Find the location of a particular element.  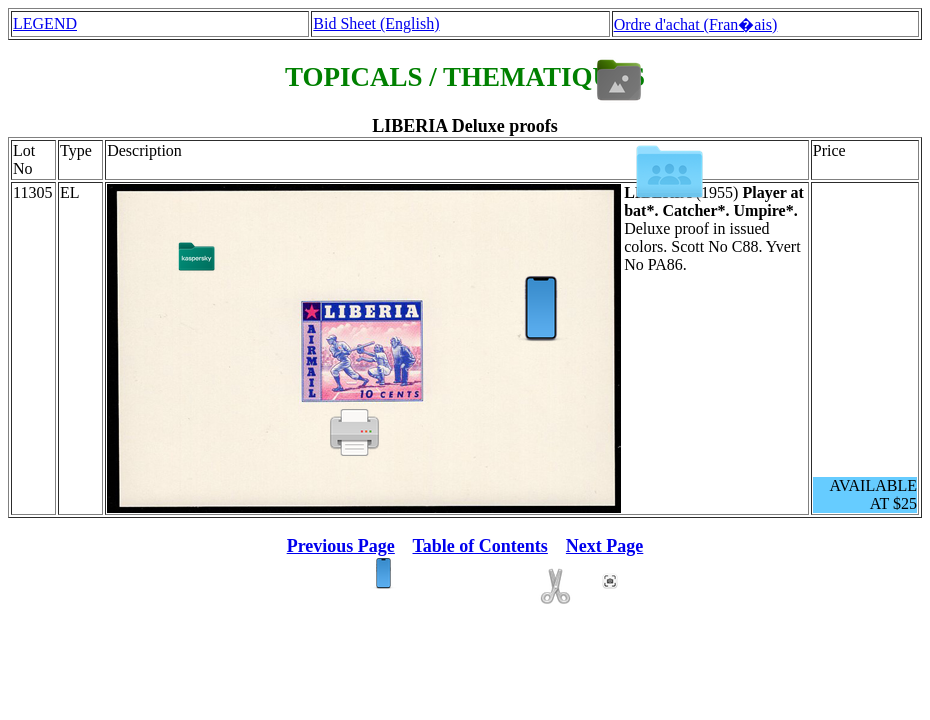

iPhone 16 device icon is located at coordinates (383, 573).